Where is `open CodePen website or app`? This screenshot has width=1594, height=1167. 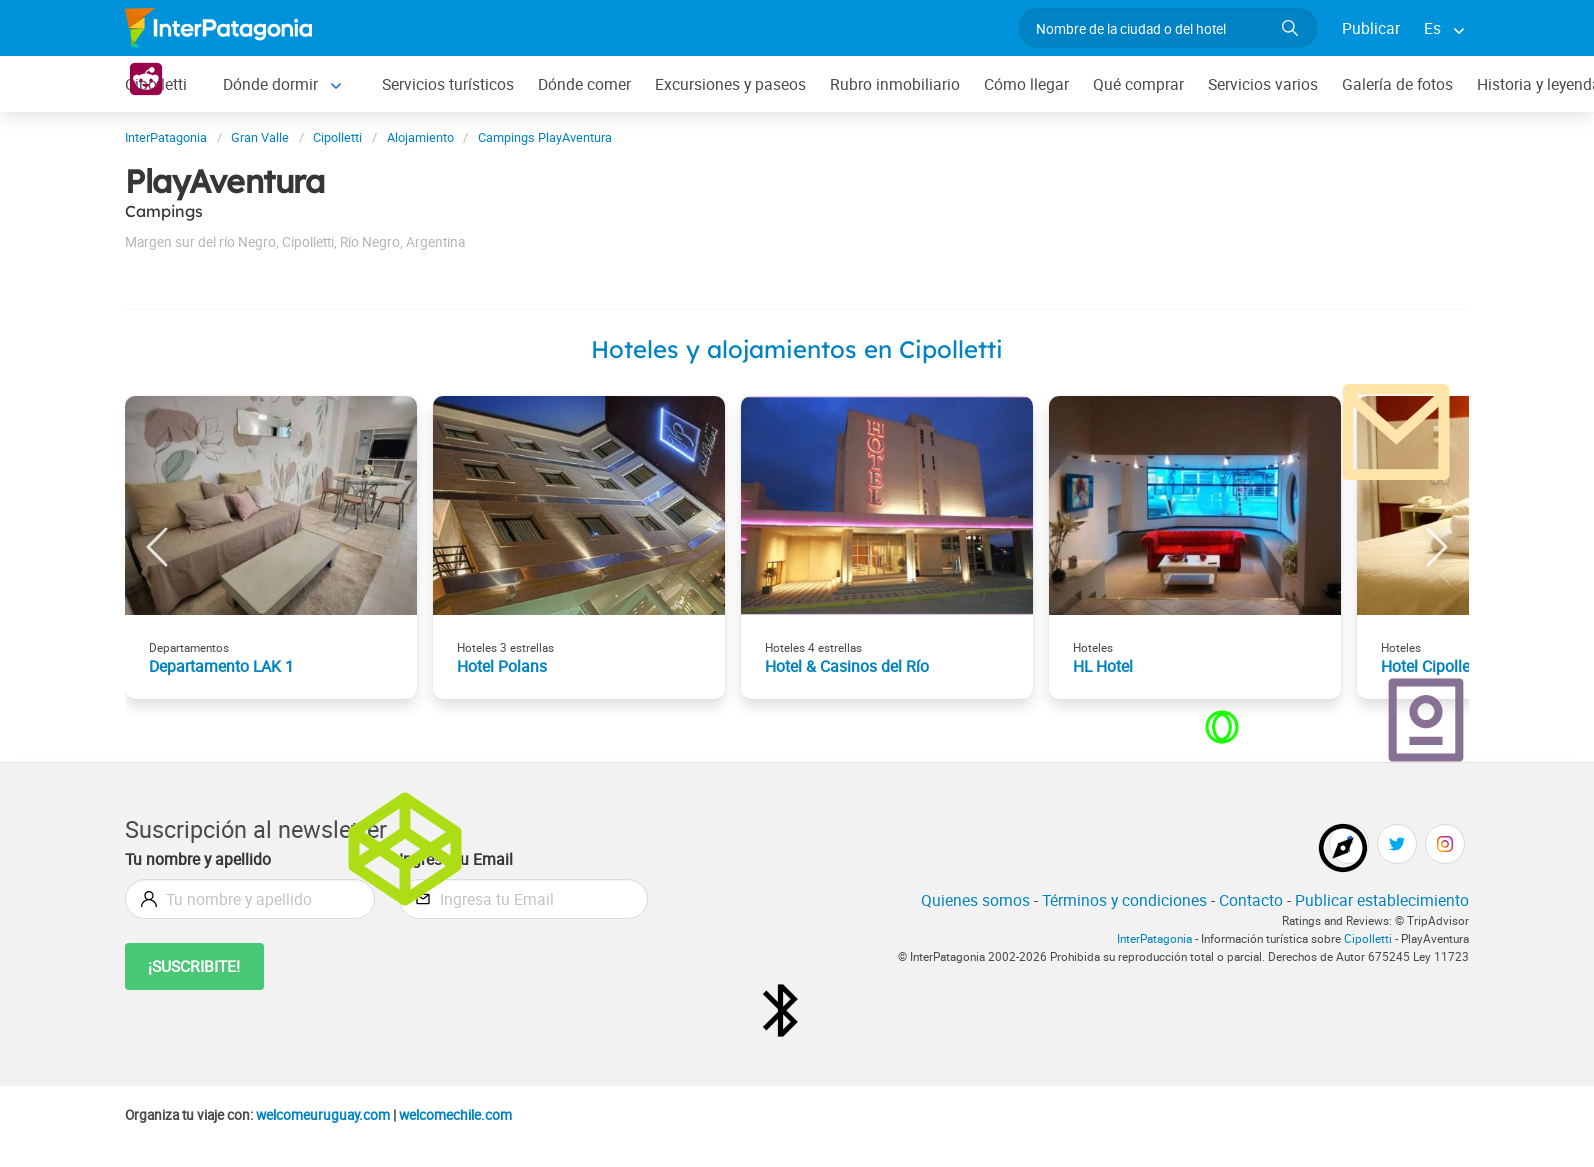 open CodePen website or app is located at coordinates (405, 849).